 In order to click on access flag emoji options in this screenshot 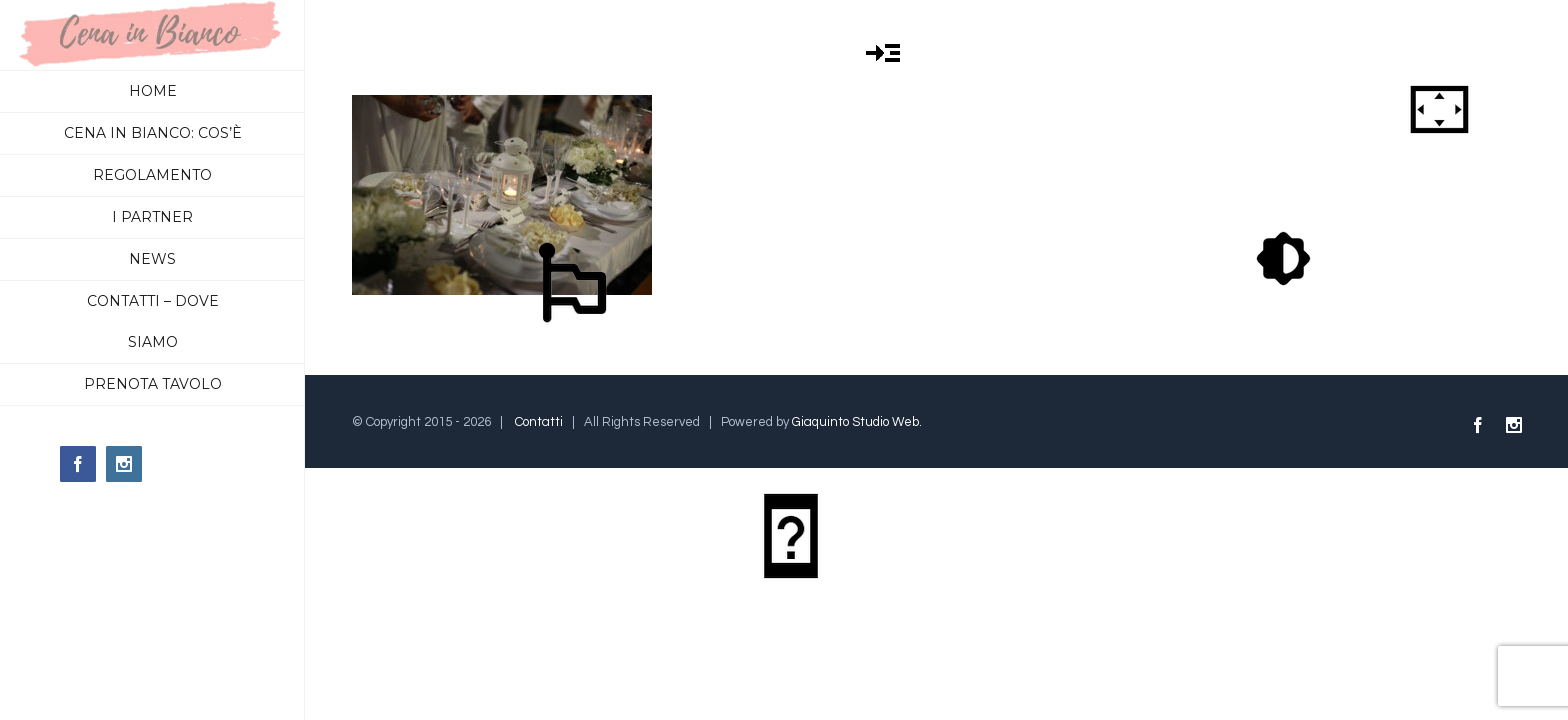, I will do `click(572, 284)`.